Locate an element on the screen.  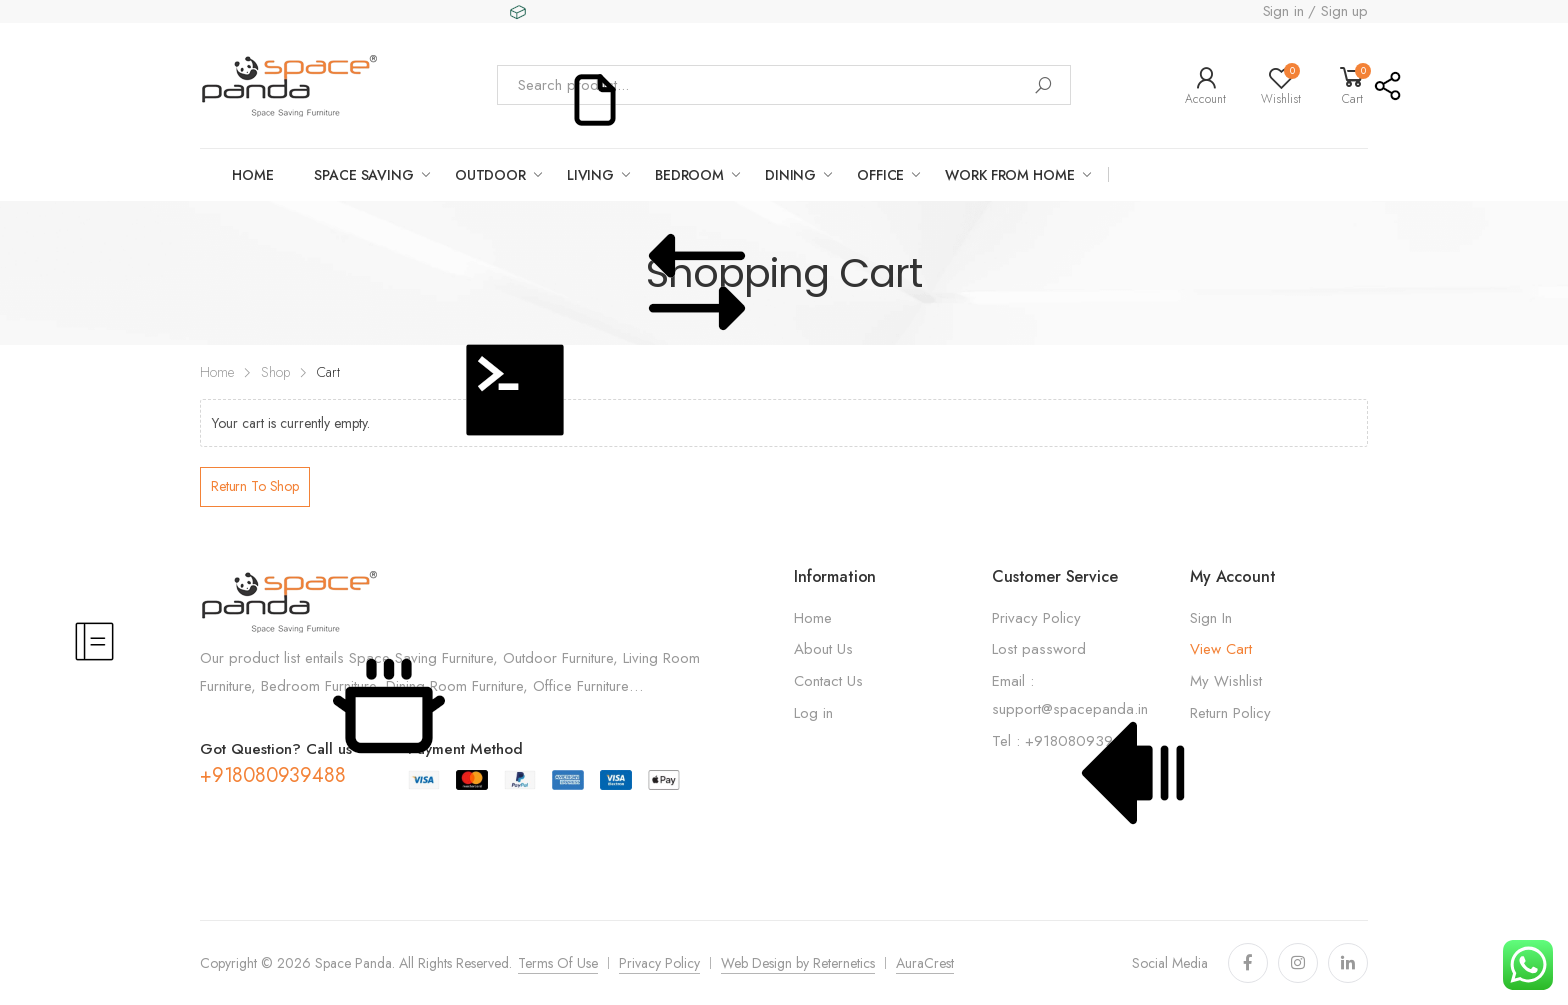
share content to other apps or platforms is located at coordinates (1389, 86).